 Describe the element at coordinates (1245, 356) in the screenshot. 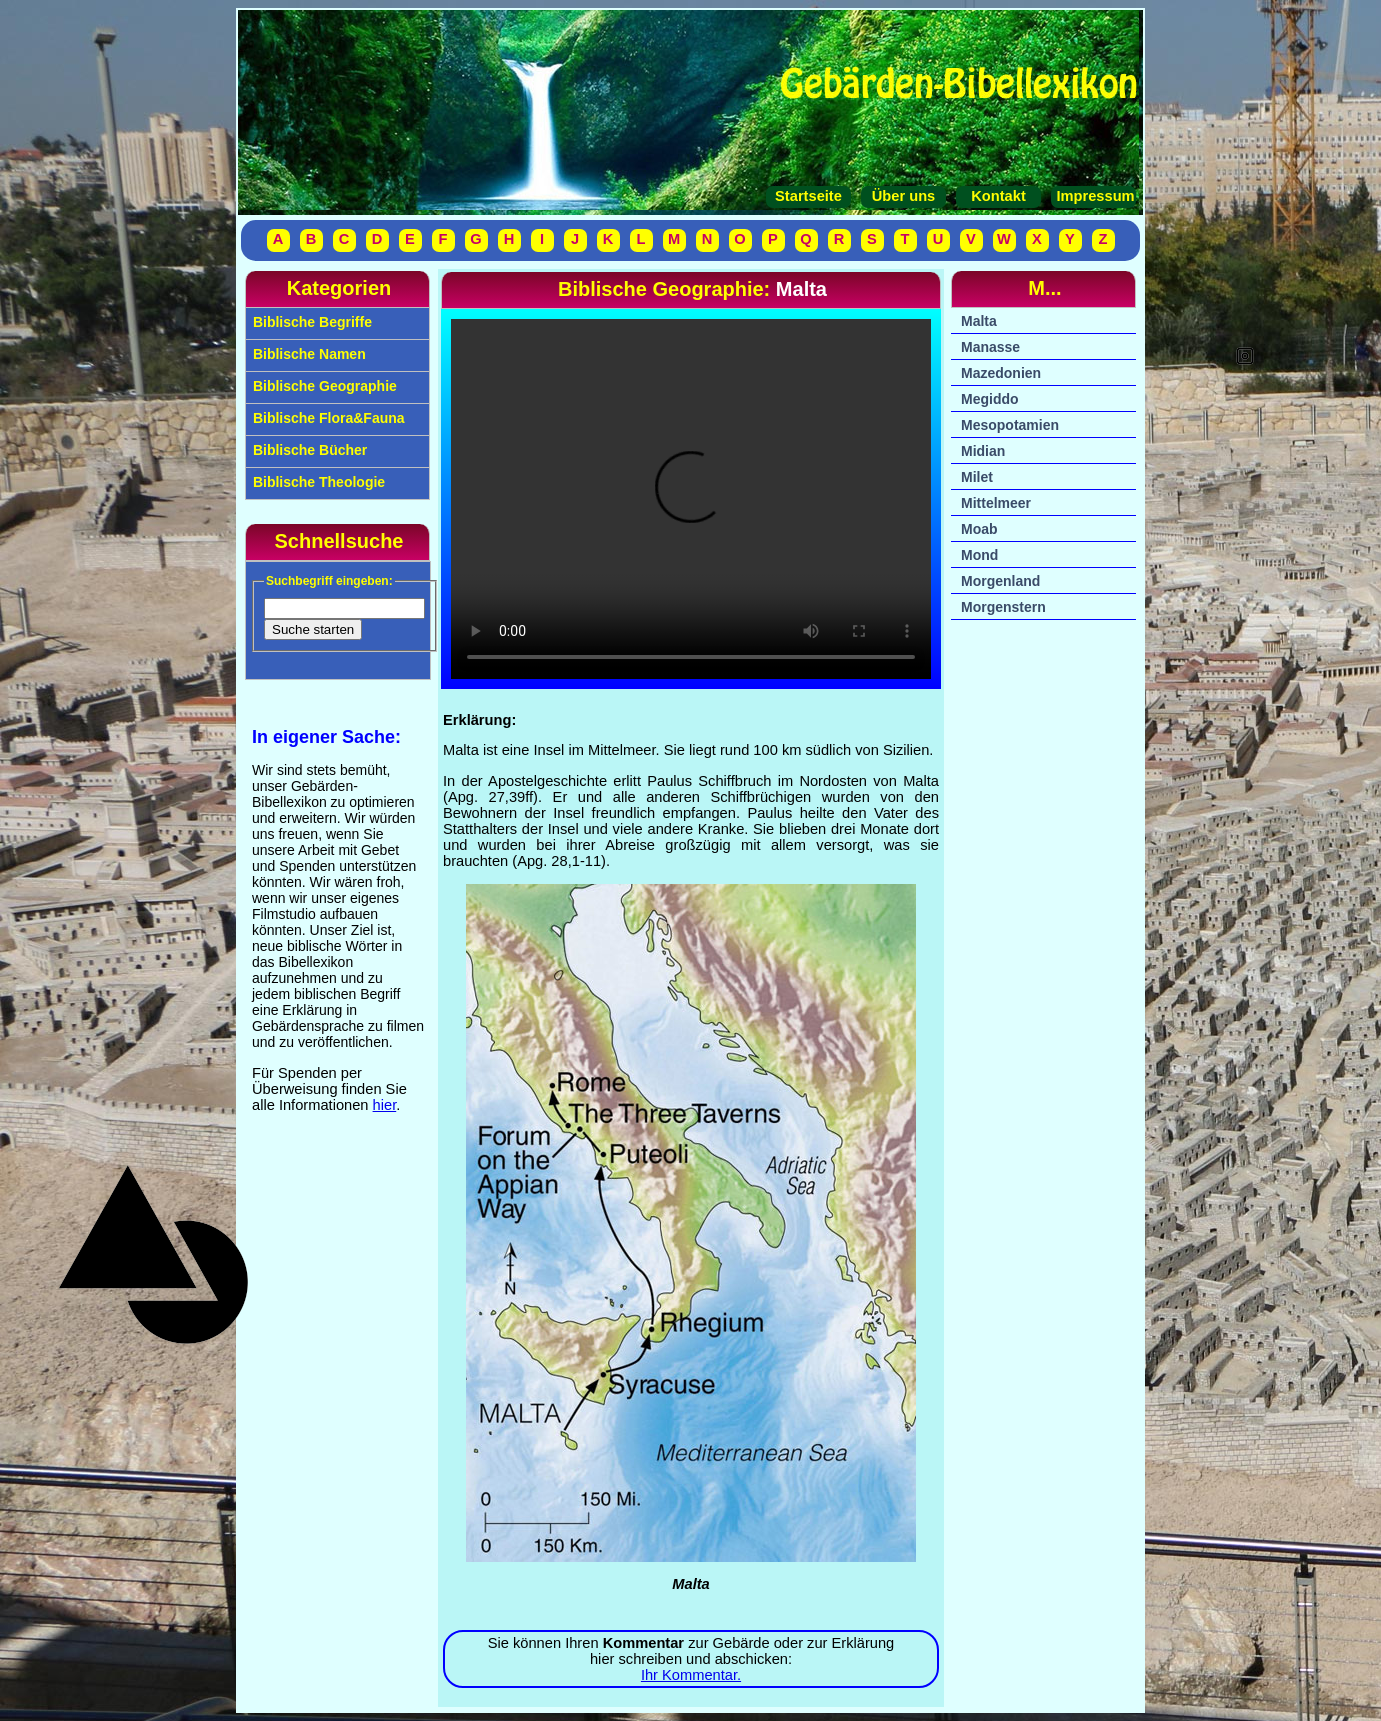

I see `apply a mask to selected layer or object` at that location.